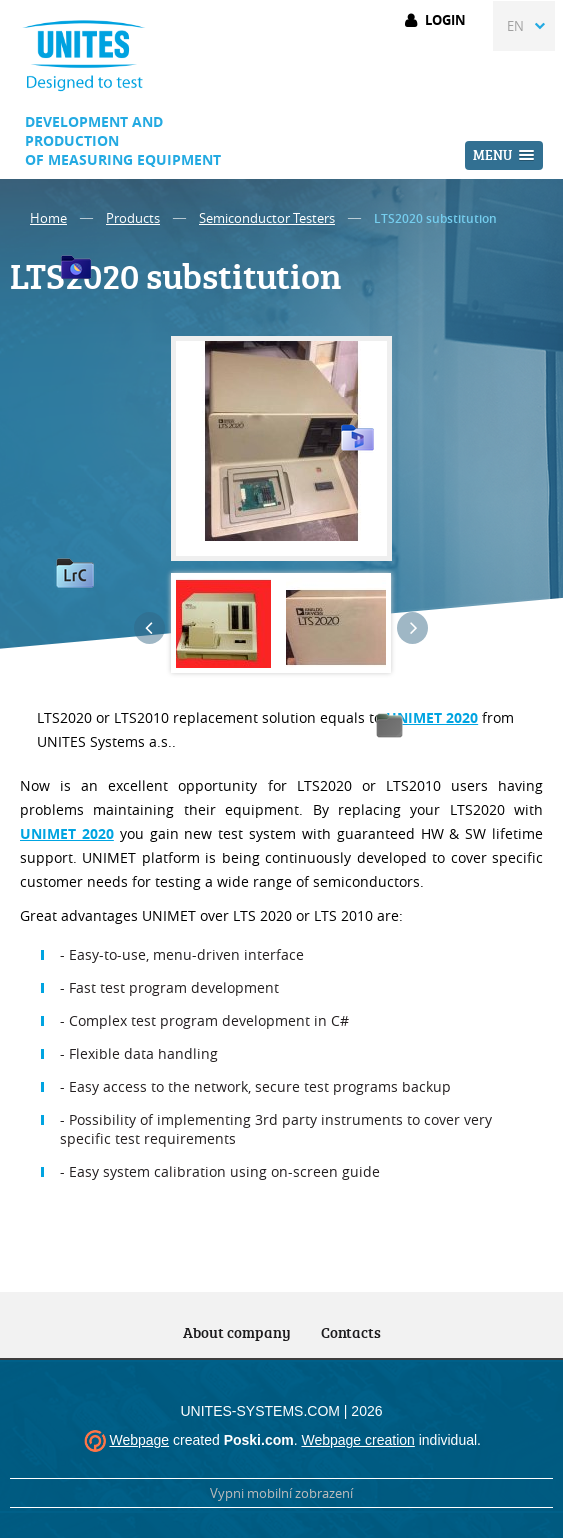 Image resolution: width=563 pixels, height=1538 pixels. Describe the element at coordinates (389, 725) in the screenshot. I see `open folder to view files` at that location.